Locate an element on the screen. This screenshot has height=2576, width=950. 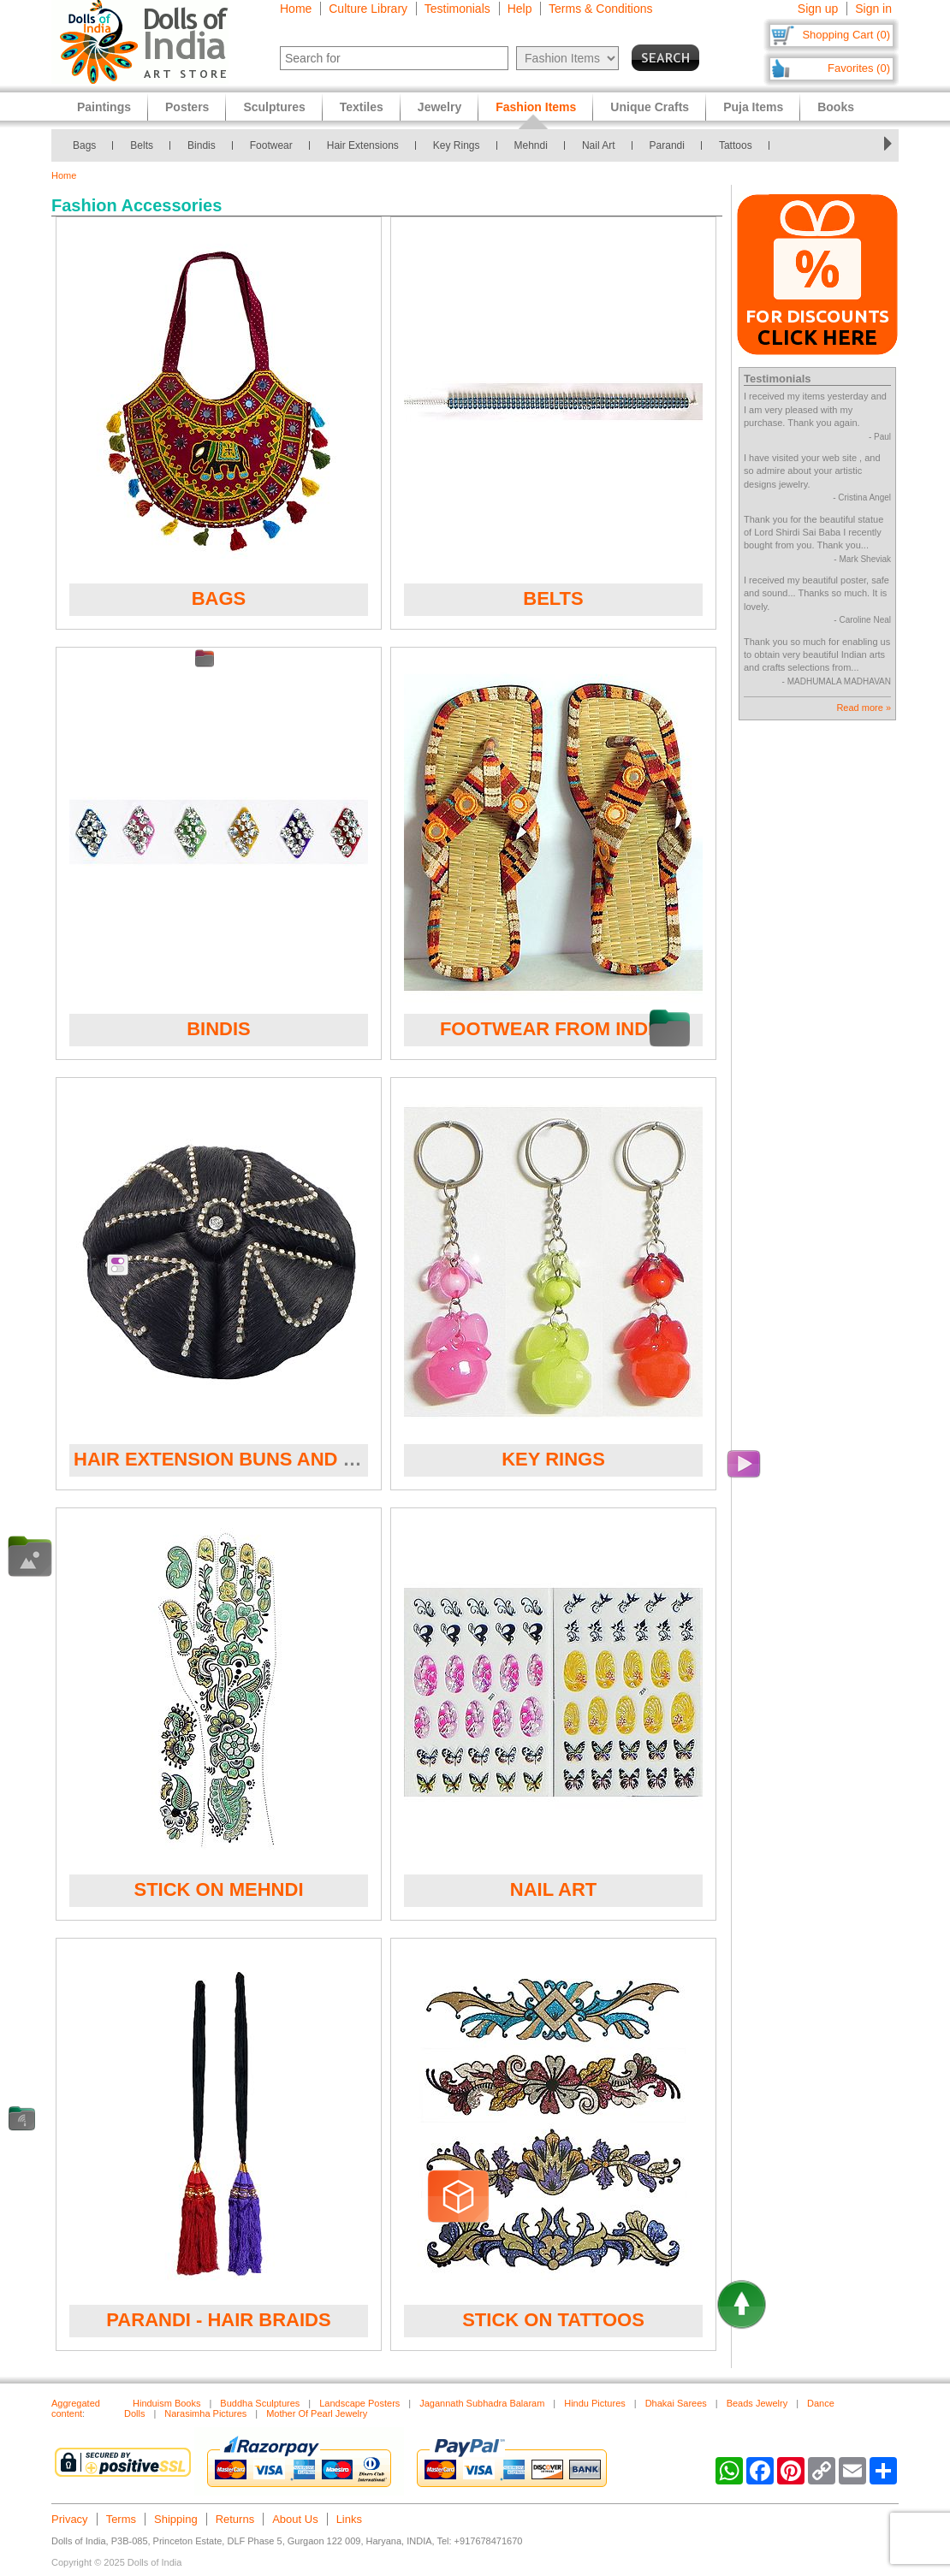
open the Books app is located at coordinates (612, 472).